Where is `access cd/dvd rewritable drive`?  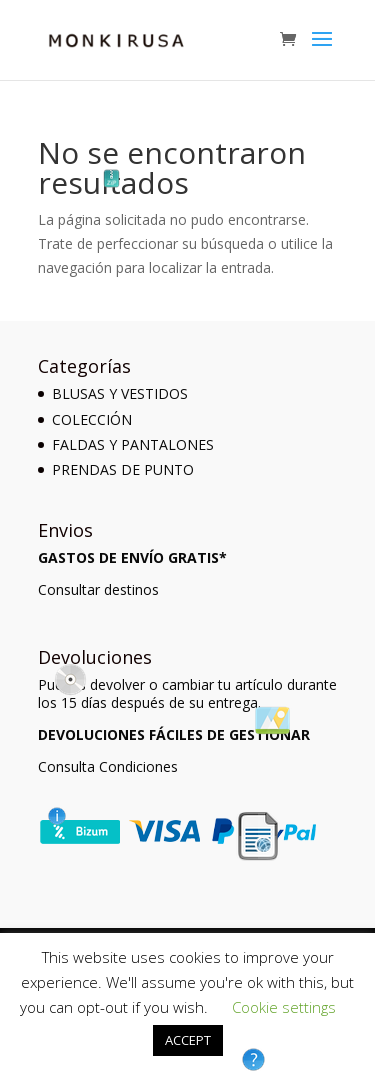
access cd/dvd rewritable drive is located at coordinates (70, 679).